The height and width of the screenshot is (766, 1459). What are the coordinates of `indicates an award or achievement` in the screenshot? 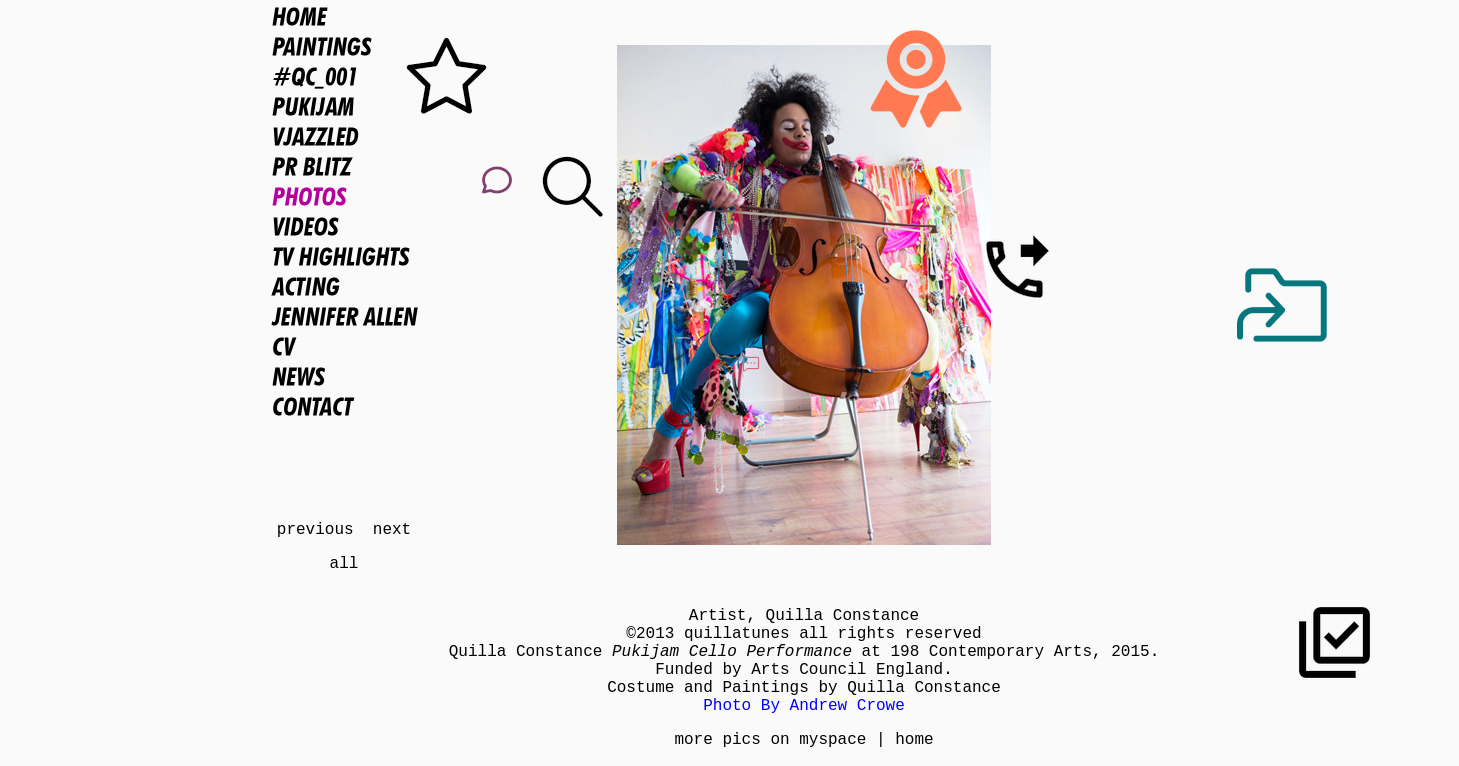 It's located at (916, 79).